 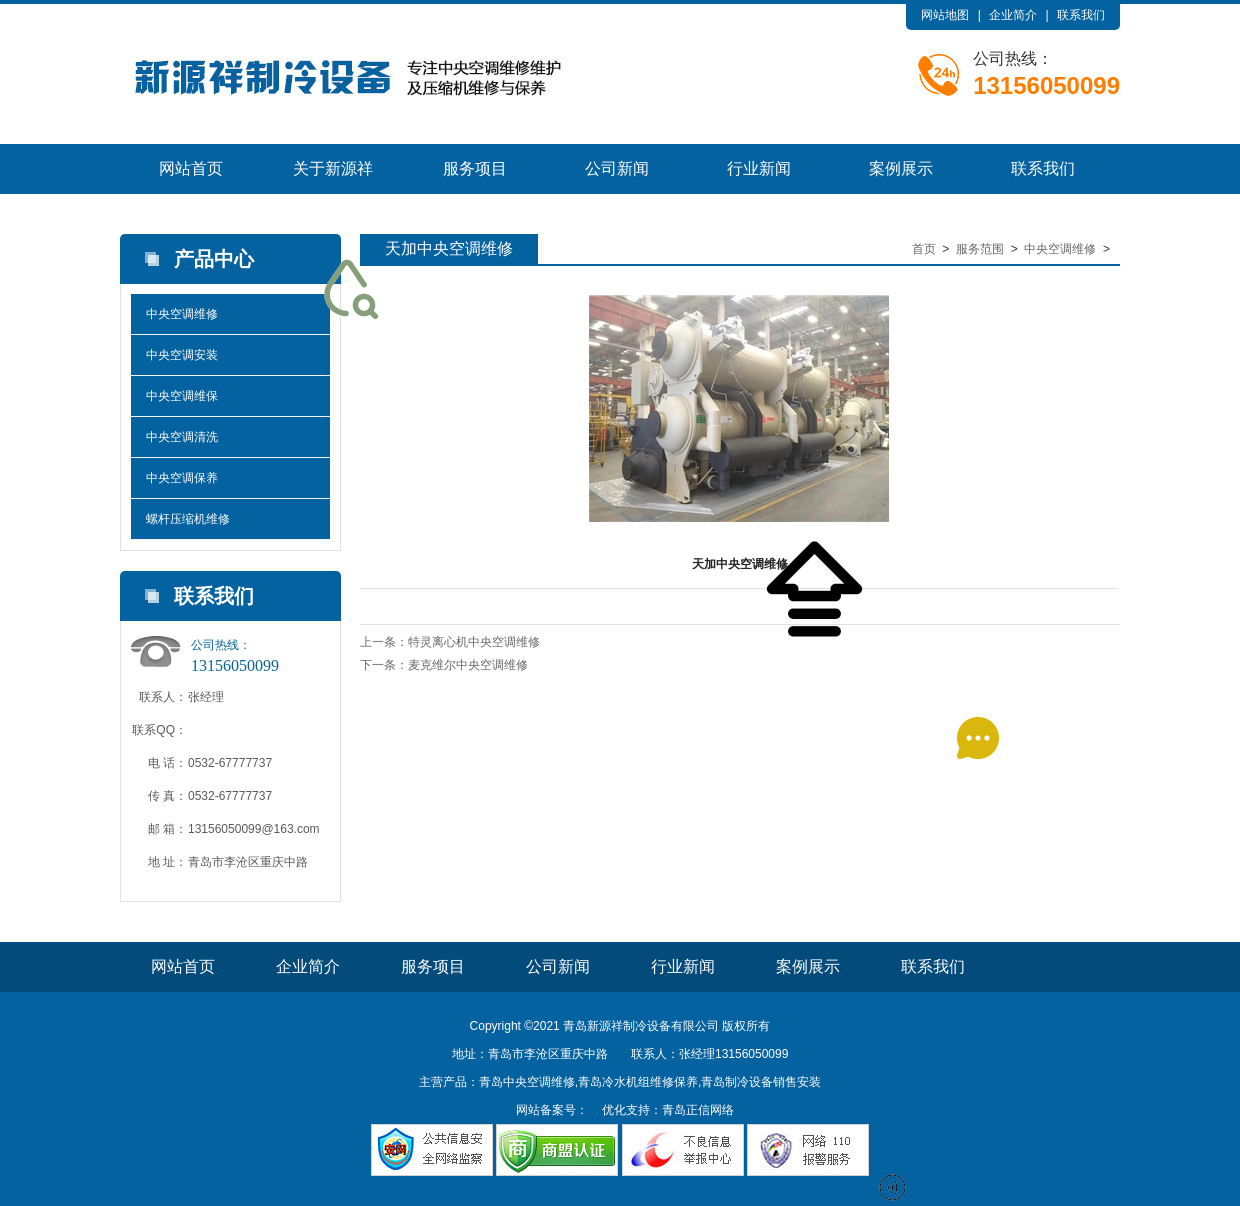 I want to click on search water or liquid settings, so click(x=347, y=288).